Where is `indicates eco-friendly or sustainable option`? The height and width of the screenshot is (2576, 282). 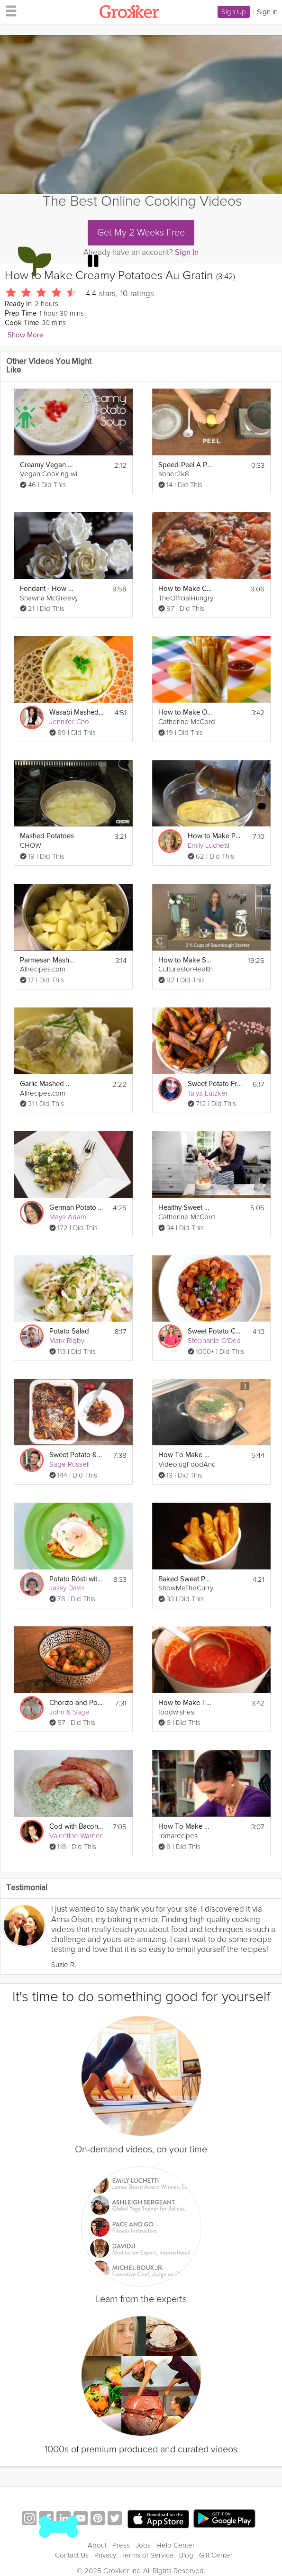 indicates eco-friendly or sustainable option is located at coordinates (35, 262).